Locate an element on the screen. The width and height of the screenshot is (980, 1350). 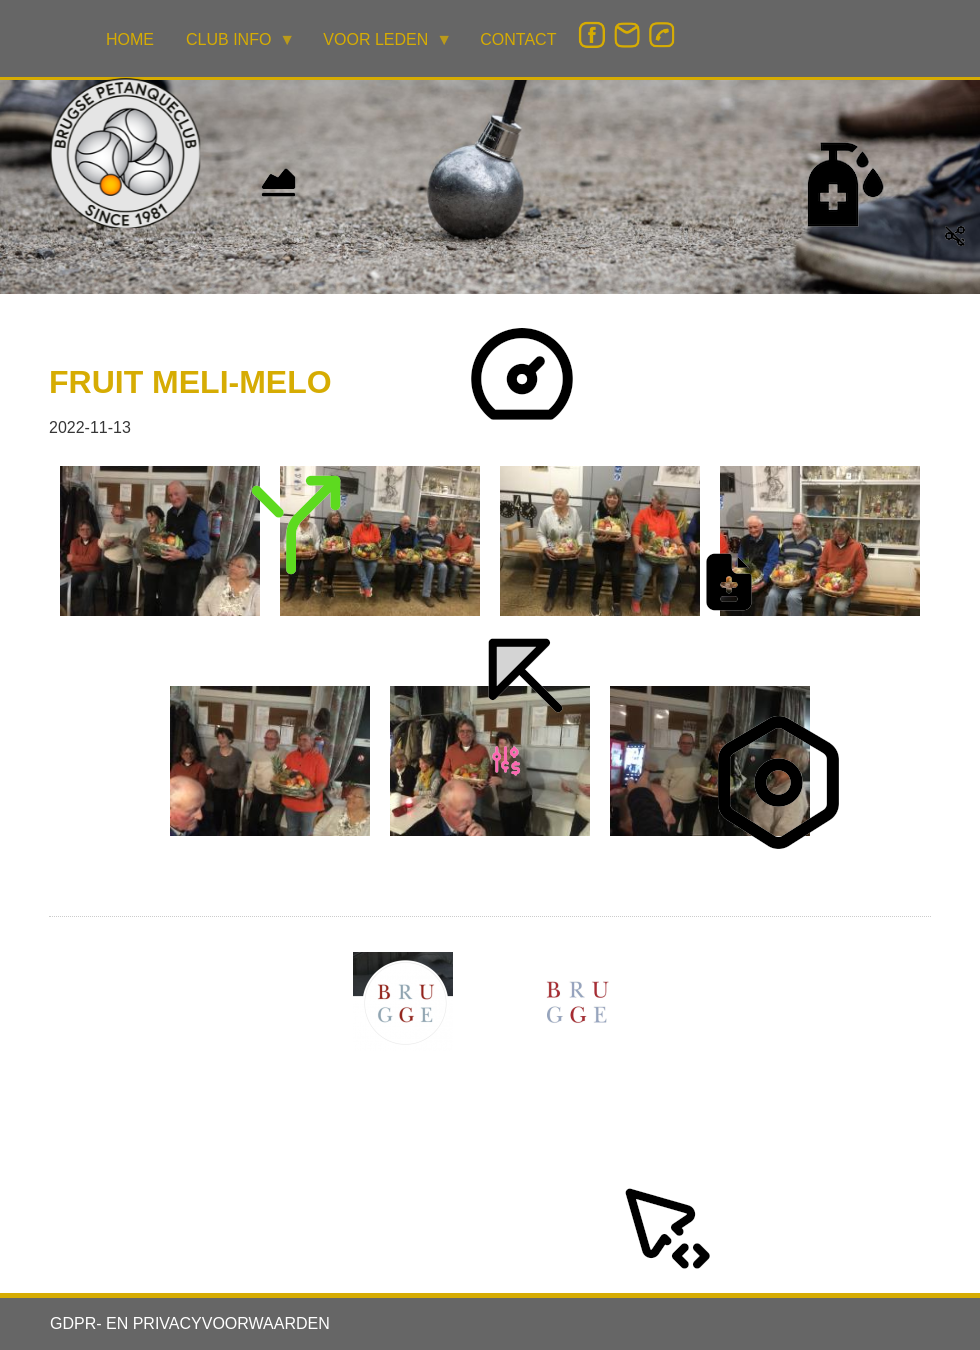
bear right at the fork is located at coordinates (296, 525).